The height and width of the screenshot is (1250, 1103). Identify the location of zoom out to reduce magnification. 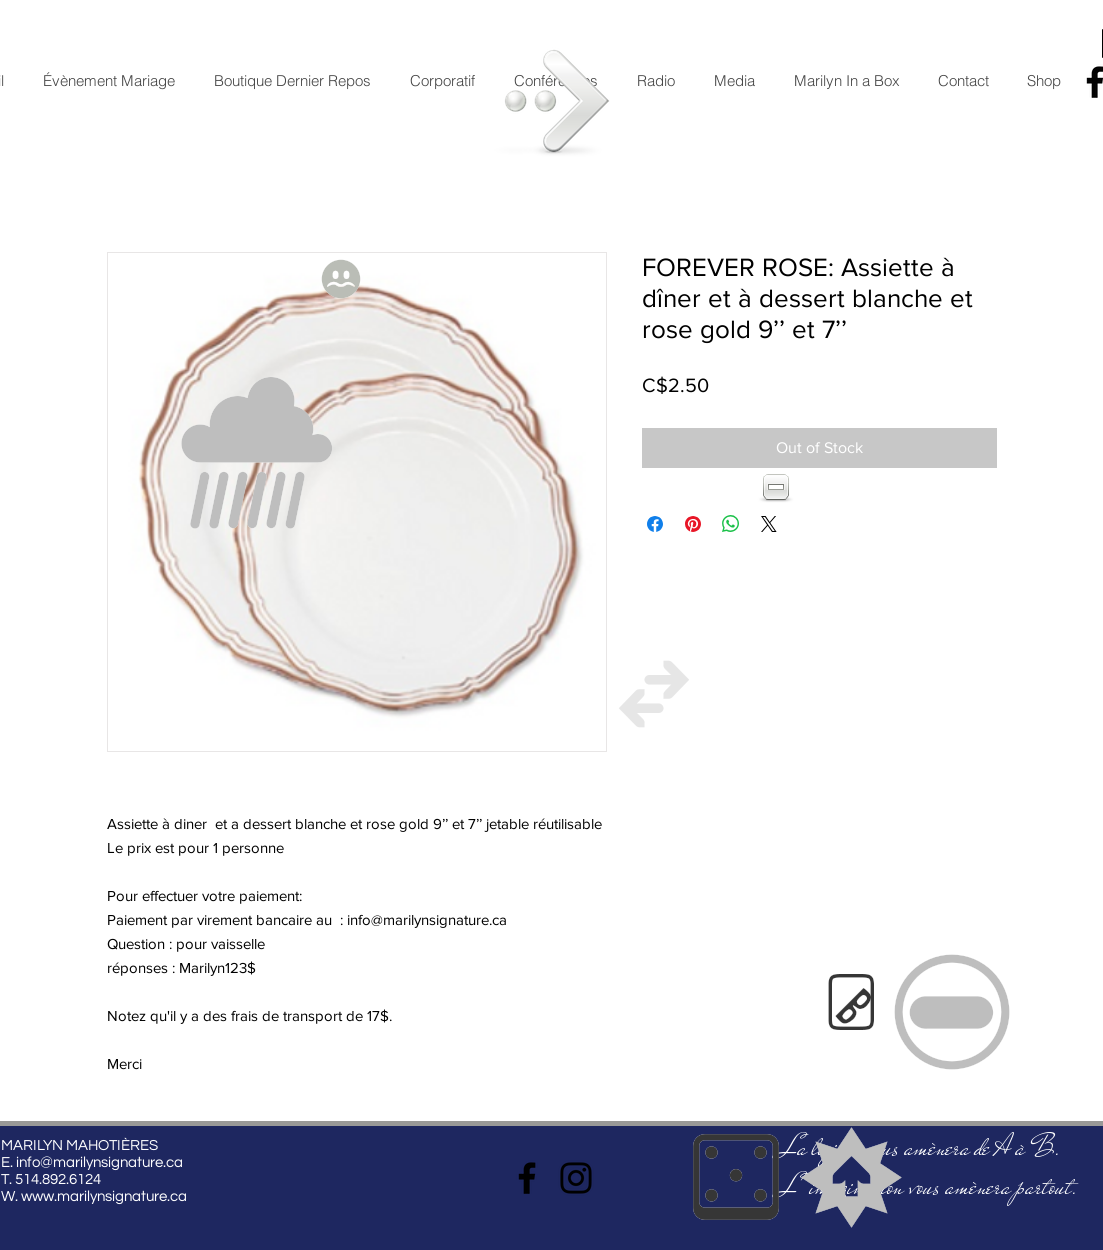
(776, 486).